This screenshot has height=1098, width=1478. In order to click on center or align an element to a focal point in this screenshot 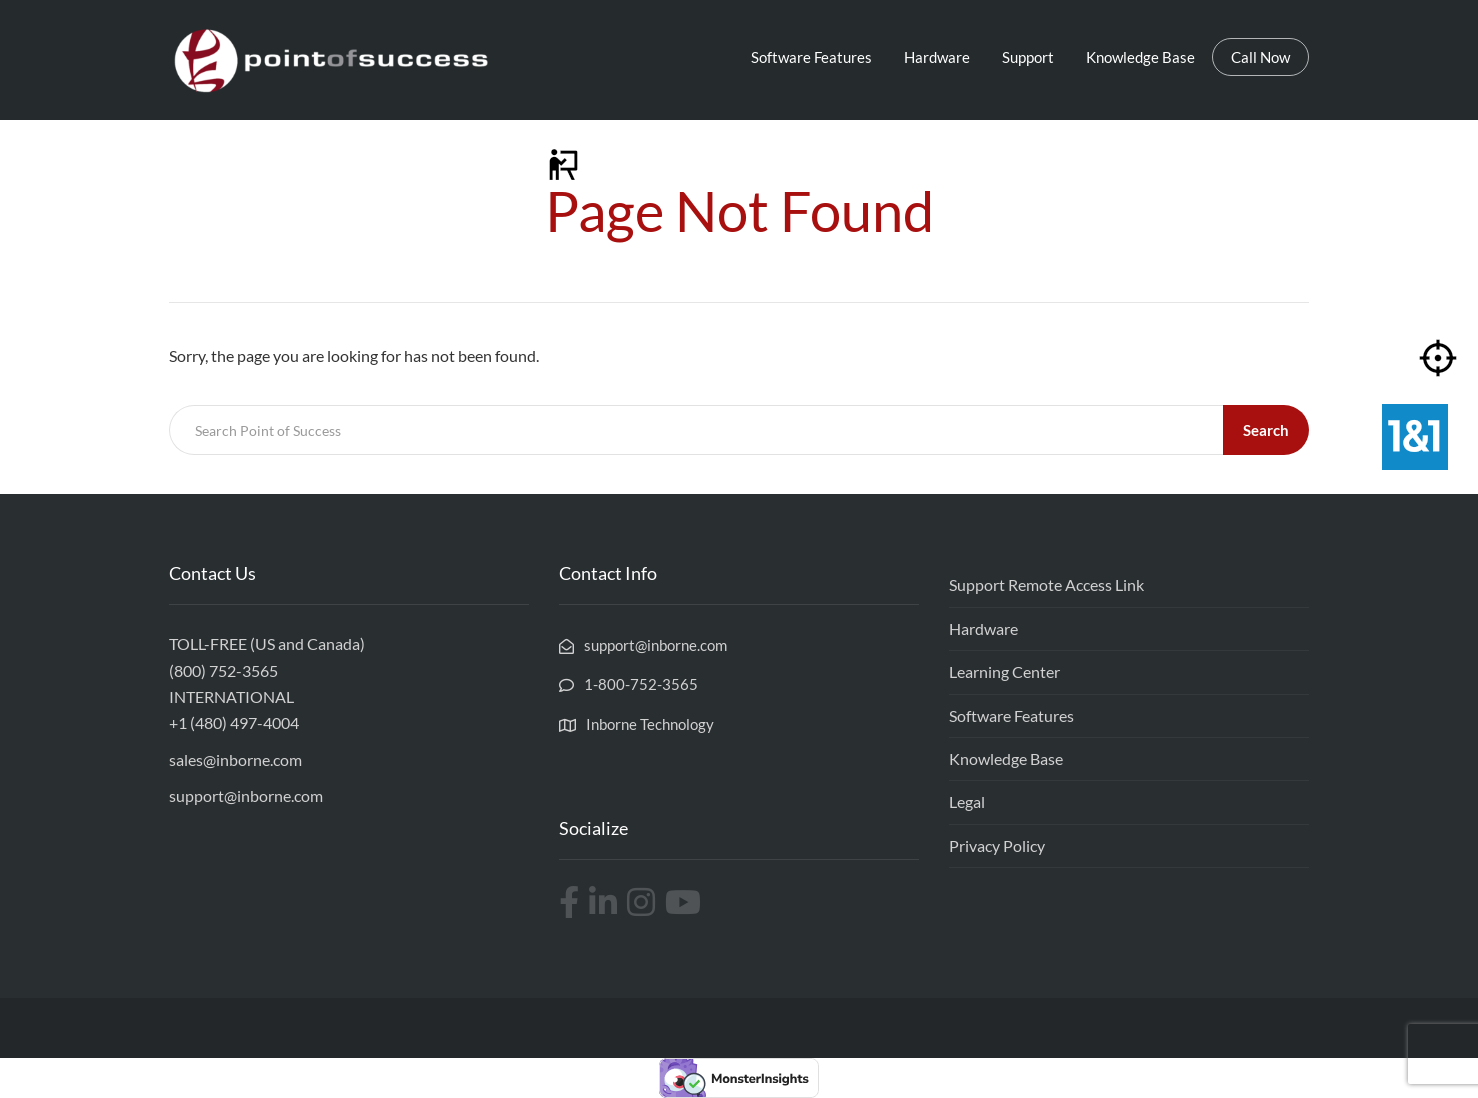, I will do `click(1438, 358)`.